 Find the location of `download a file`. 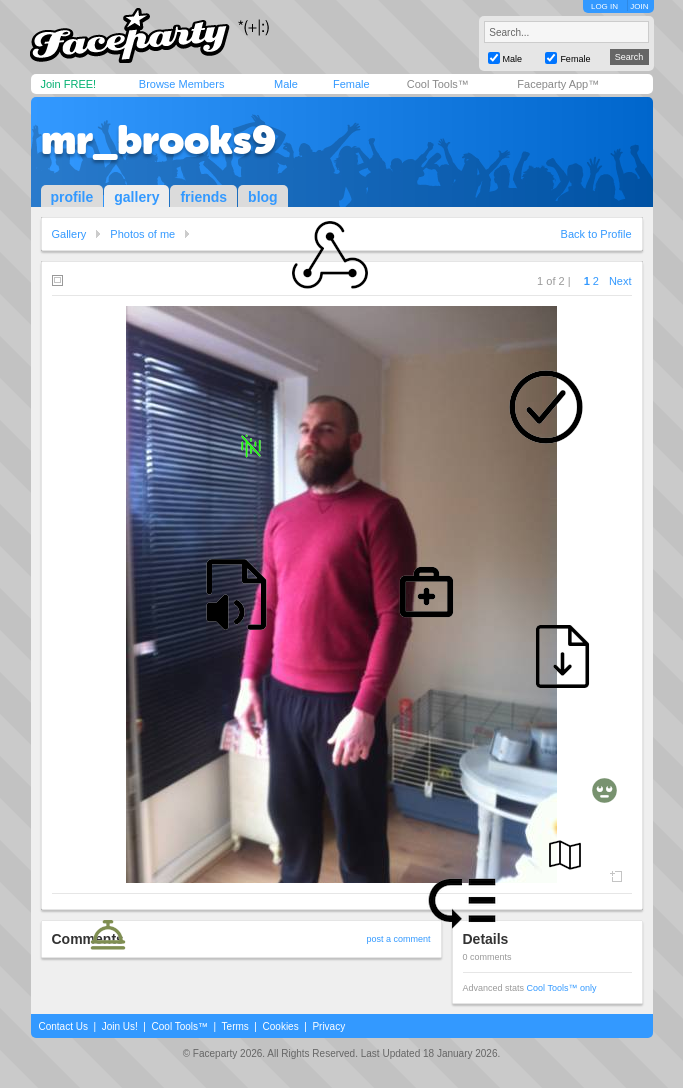

download a file is located at coordinates (562, 656).